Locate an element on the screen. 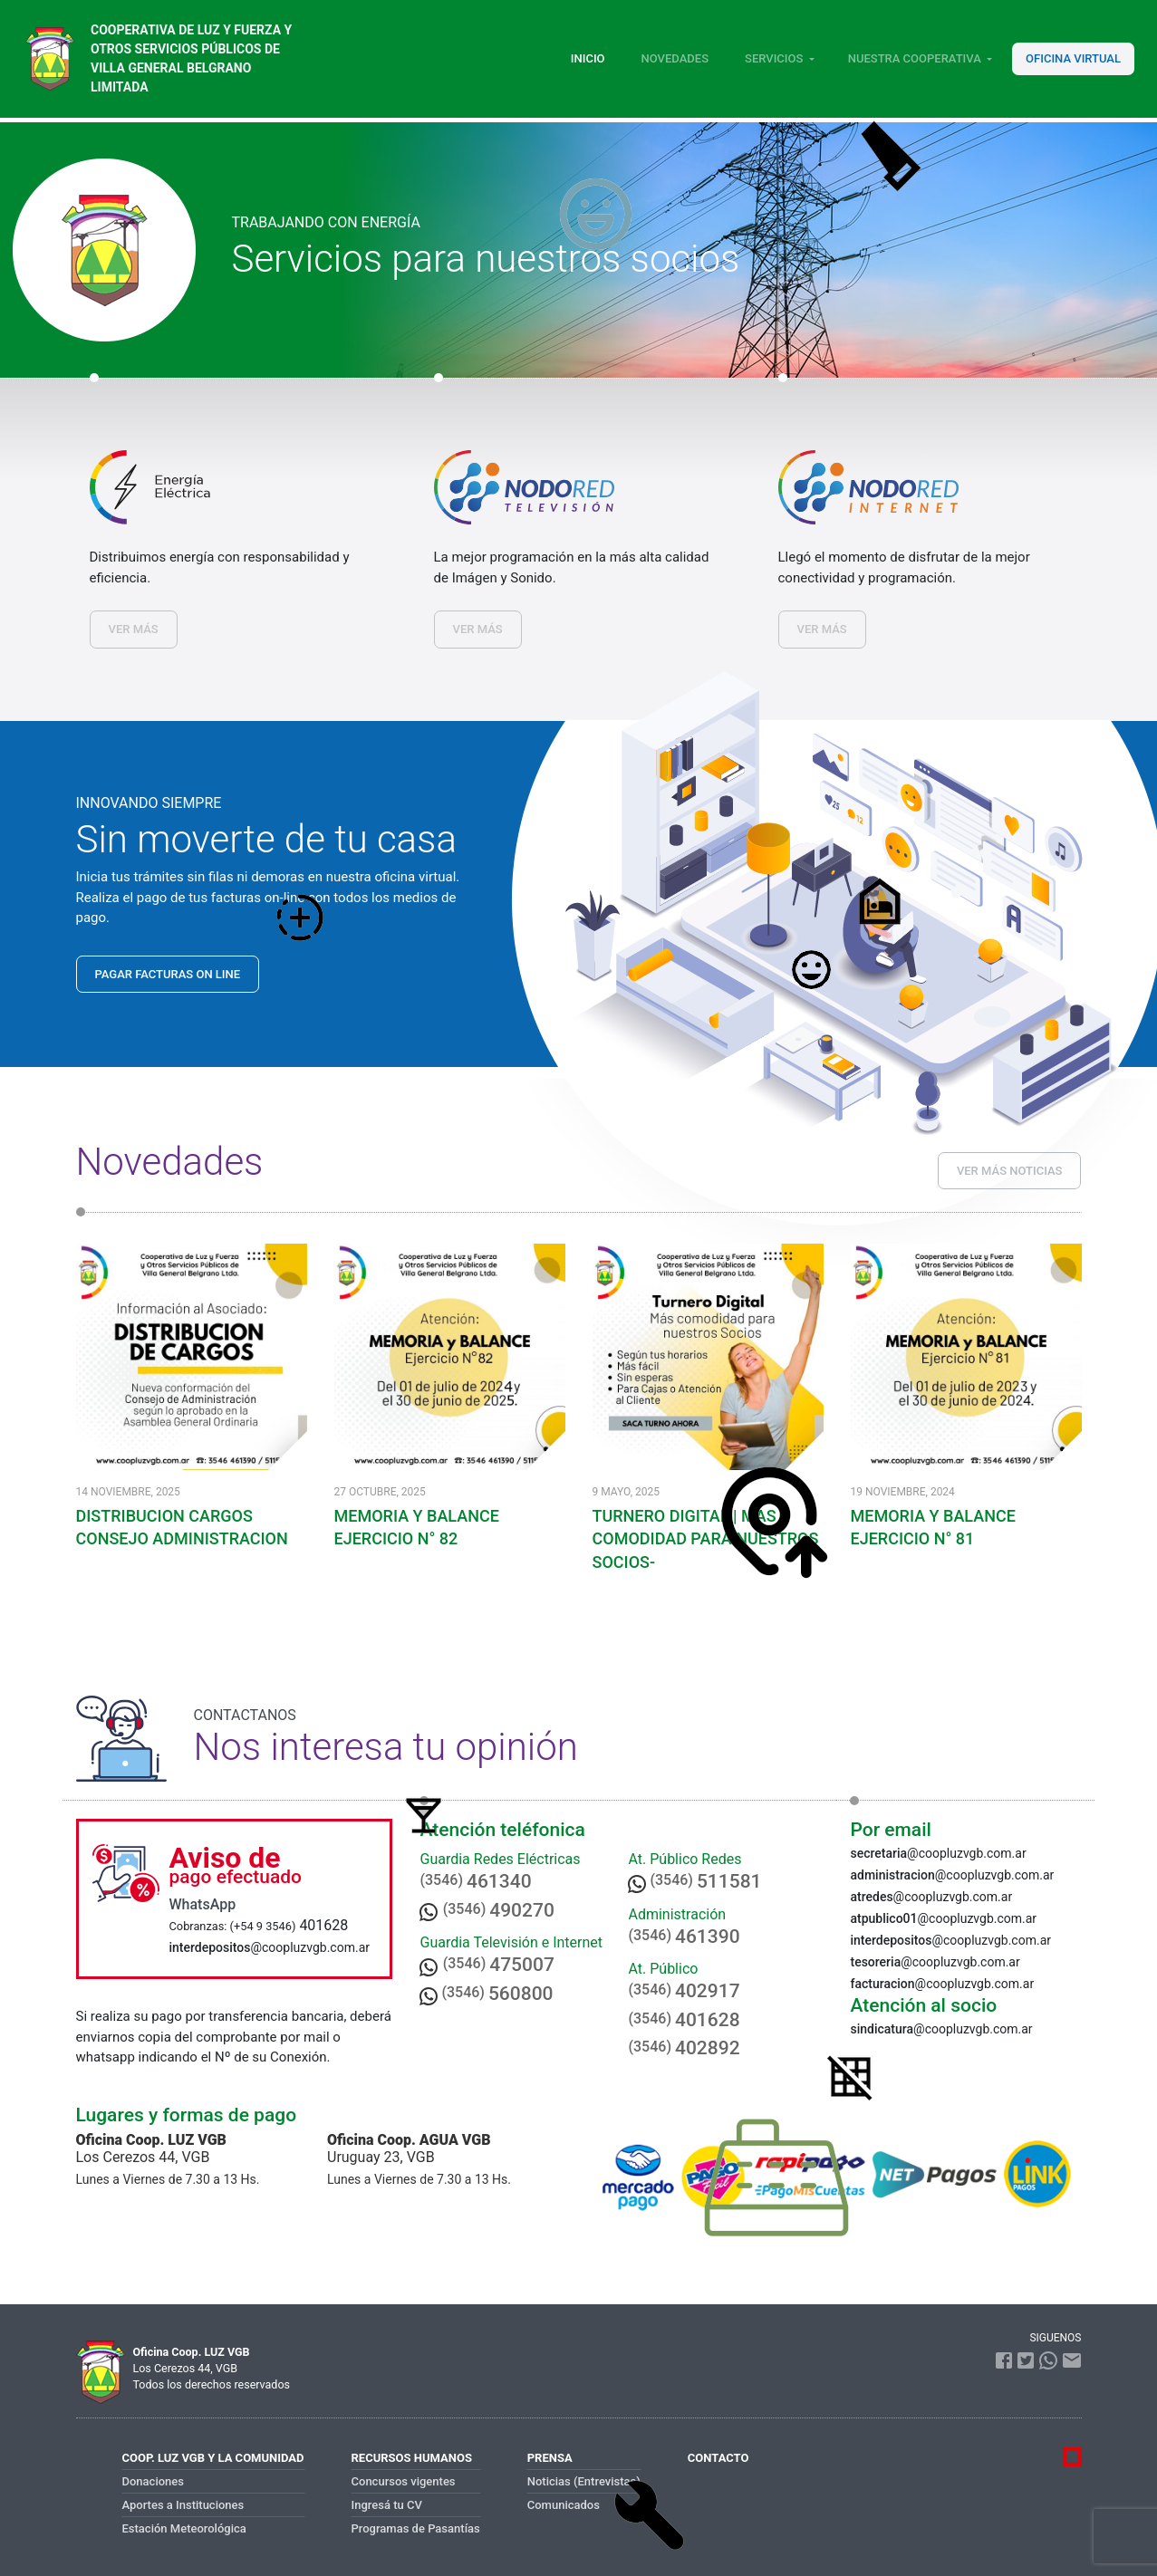 The width and height of the screenshot is (1157, 2576). add new item with loading or processing state is located at coordinates (300, 918).